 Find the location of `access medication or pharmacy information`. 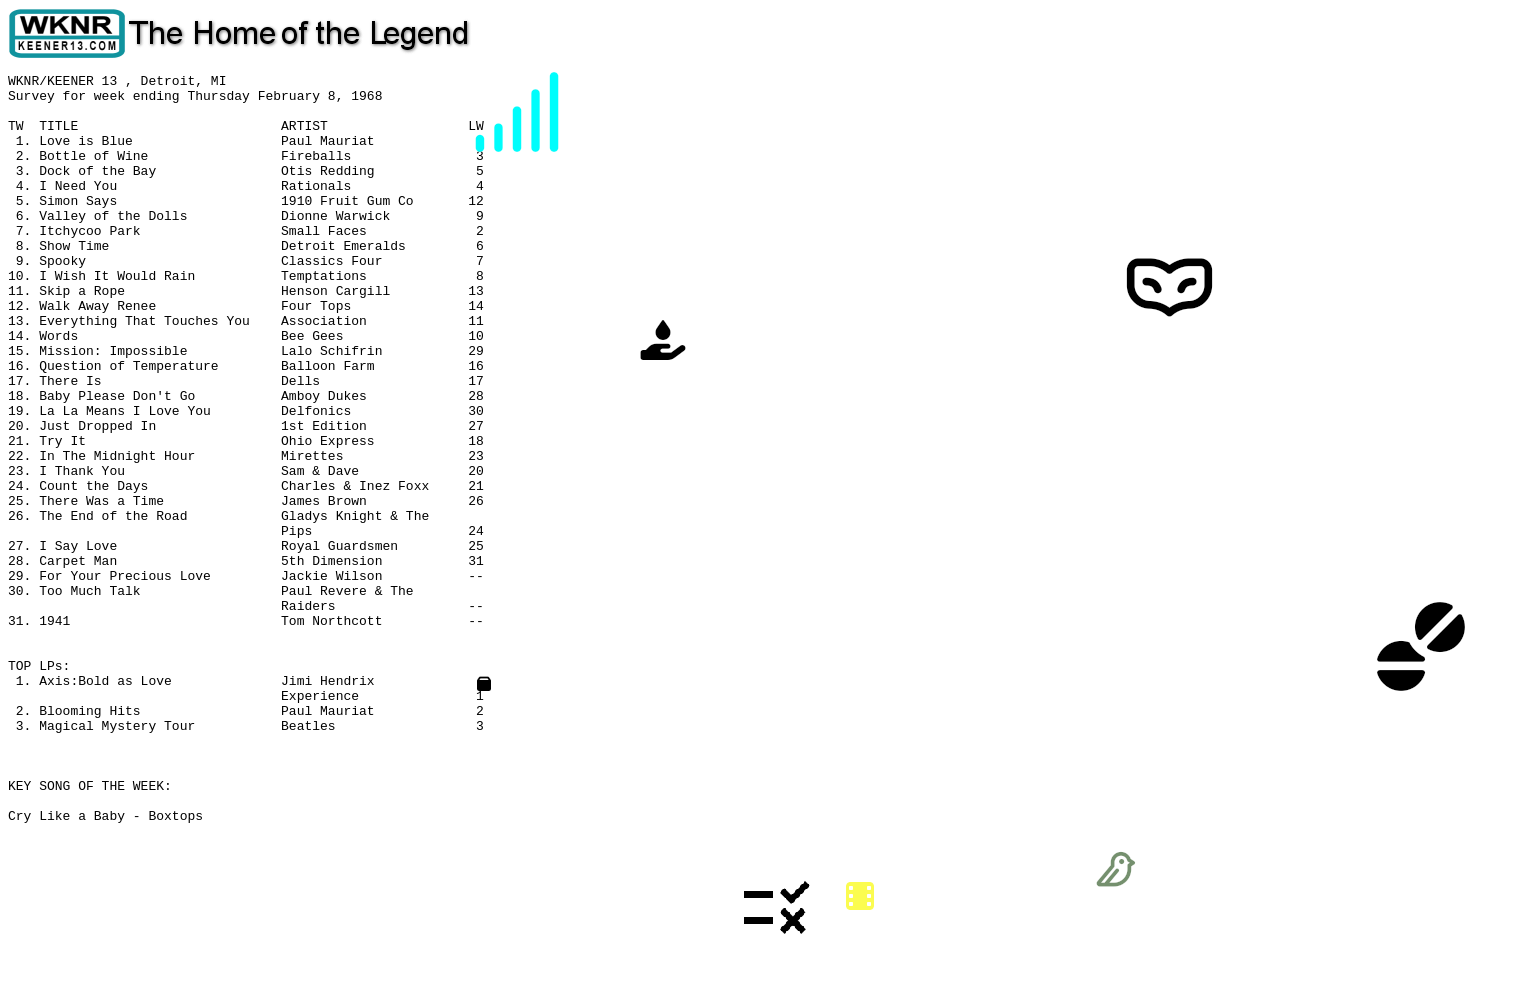

access medication or pharmacy information is located at coordinates (1420, 646).